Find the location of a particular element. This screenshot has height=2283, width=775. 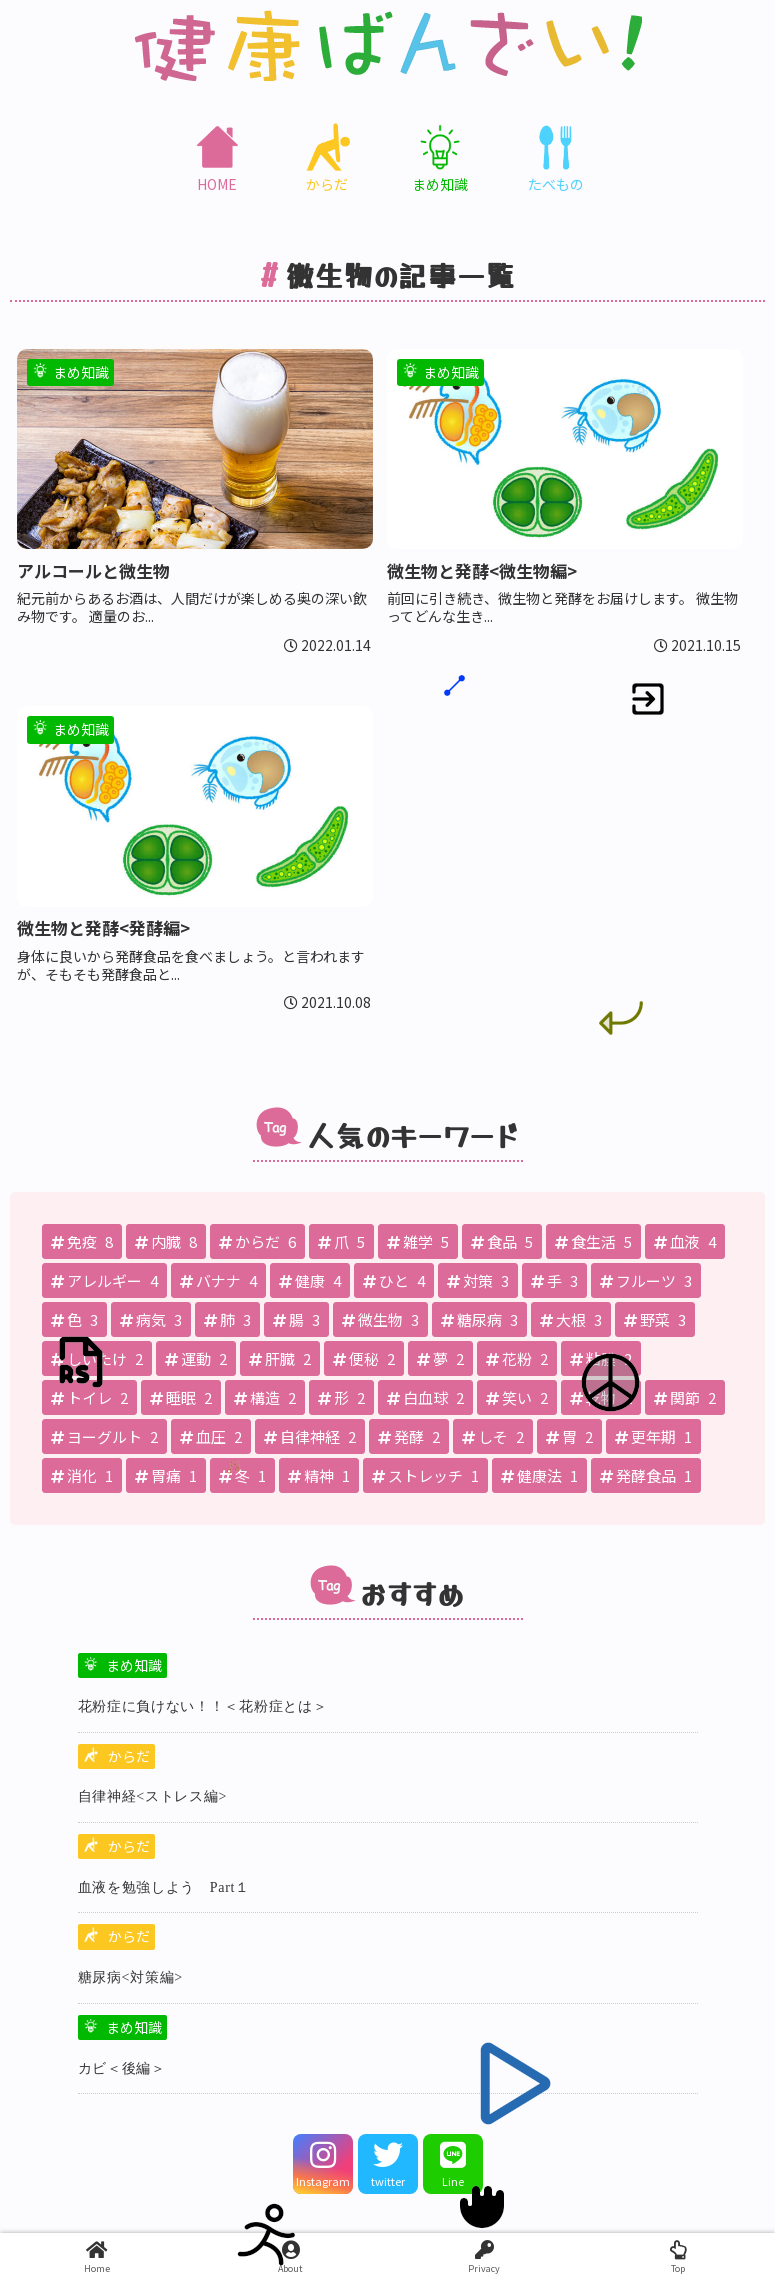

indicates peaceful or non-violent content is located at coordinates (610, 1382).